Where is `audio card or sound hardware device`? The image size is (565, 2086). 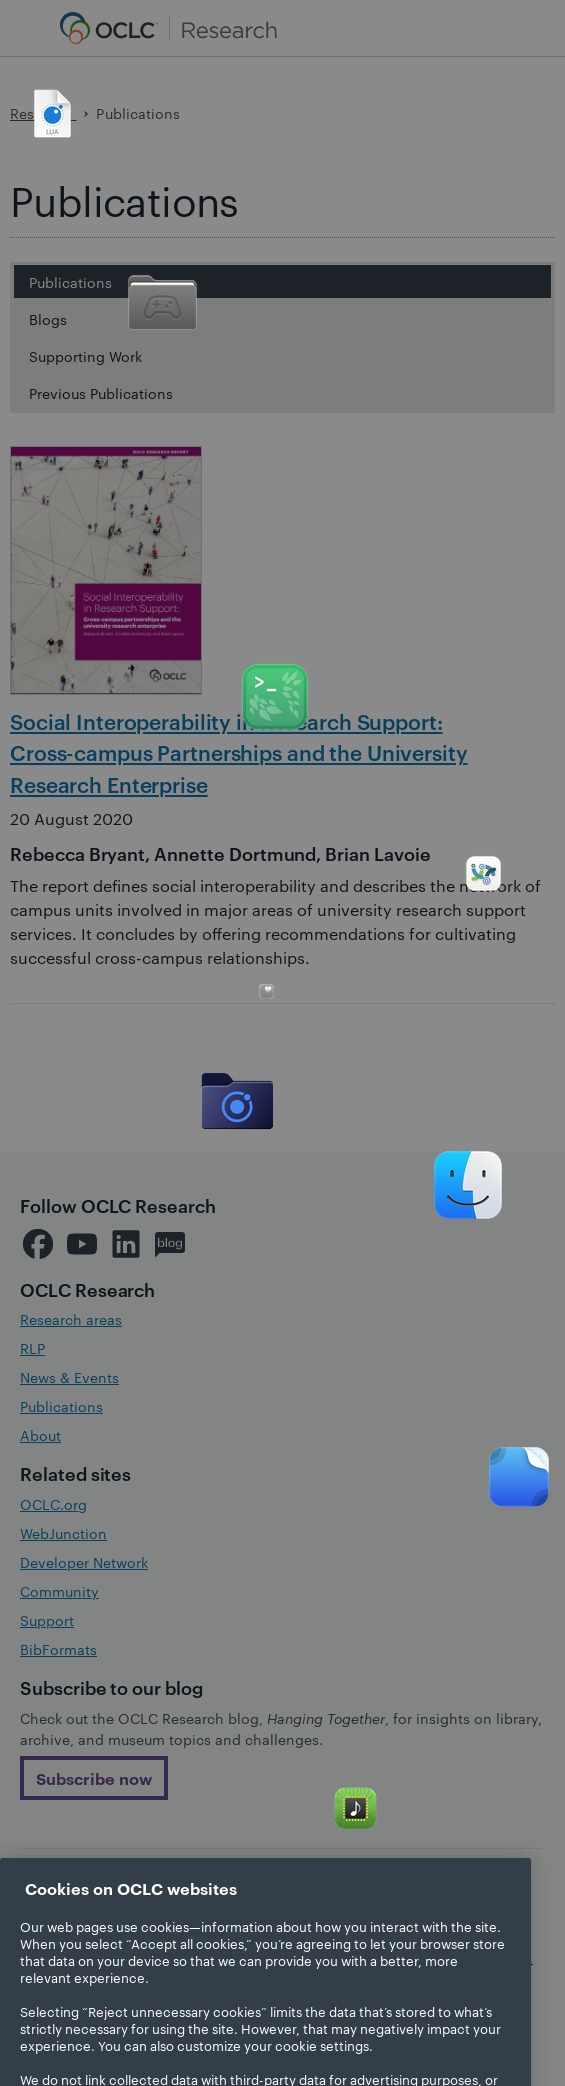 audio card or sound hardware device is located at coordinates (355, 1808).